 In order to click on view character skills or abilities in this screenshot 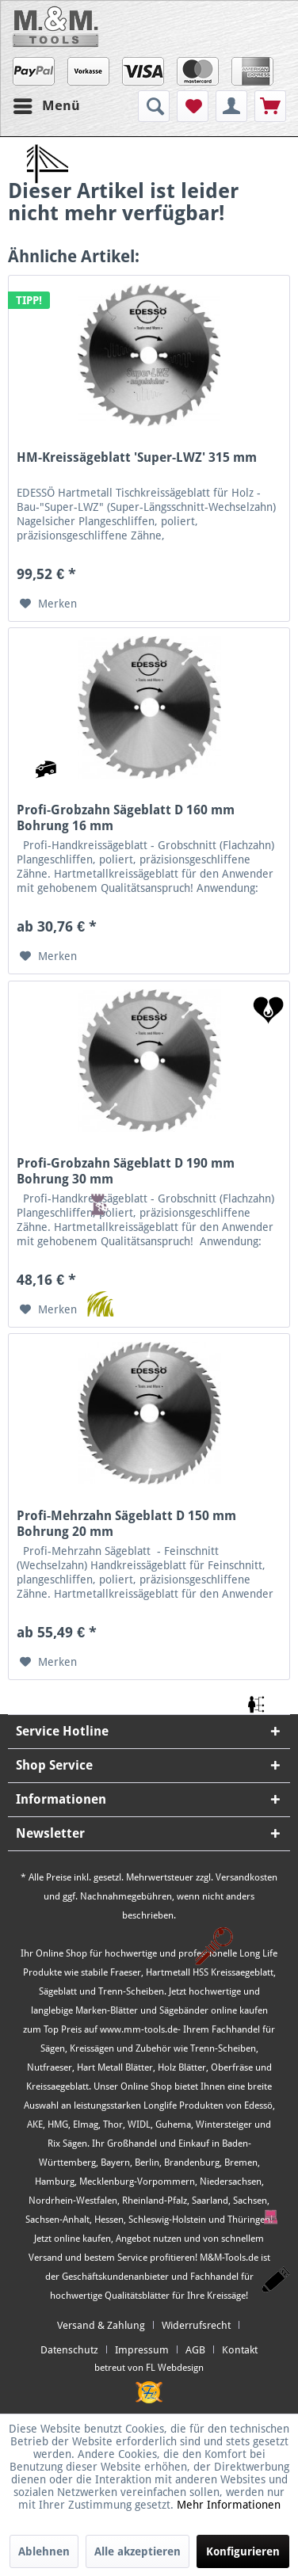, I will do `click(256, 1704)`.